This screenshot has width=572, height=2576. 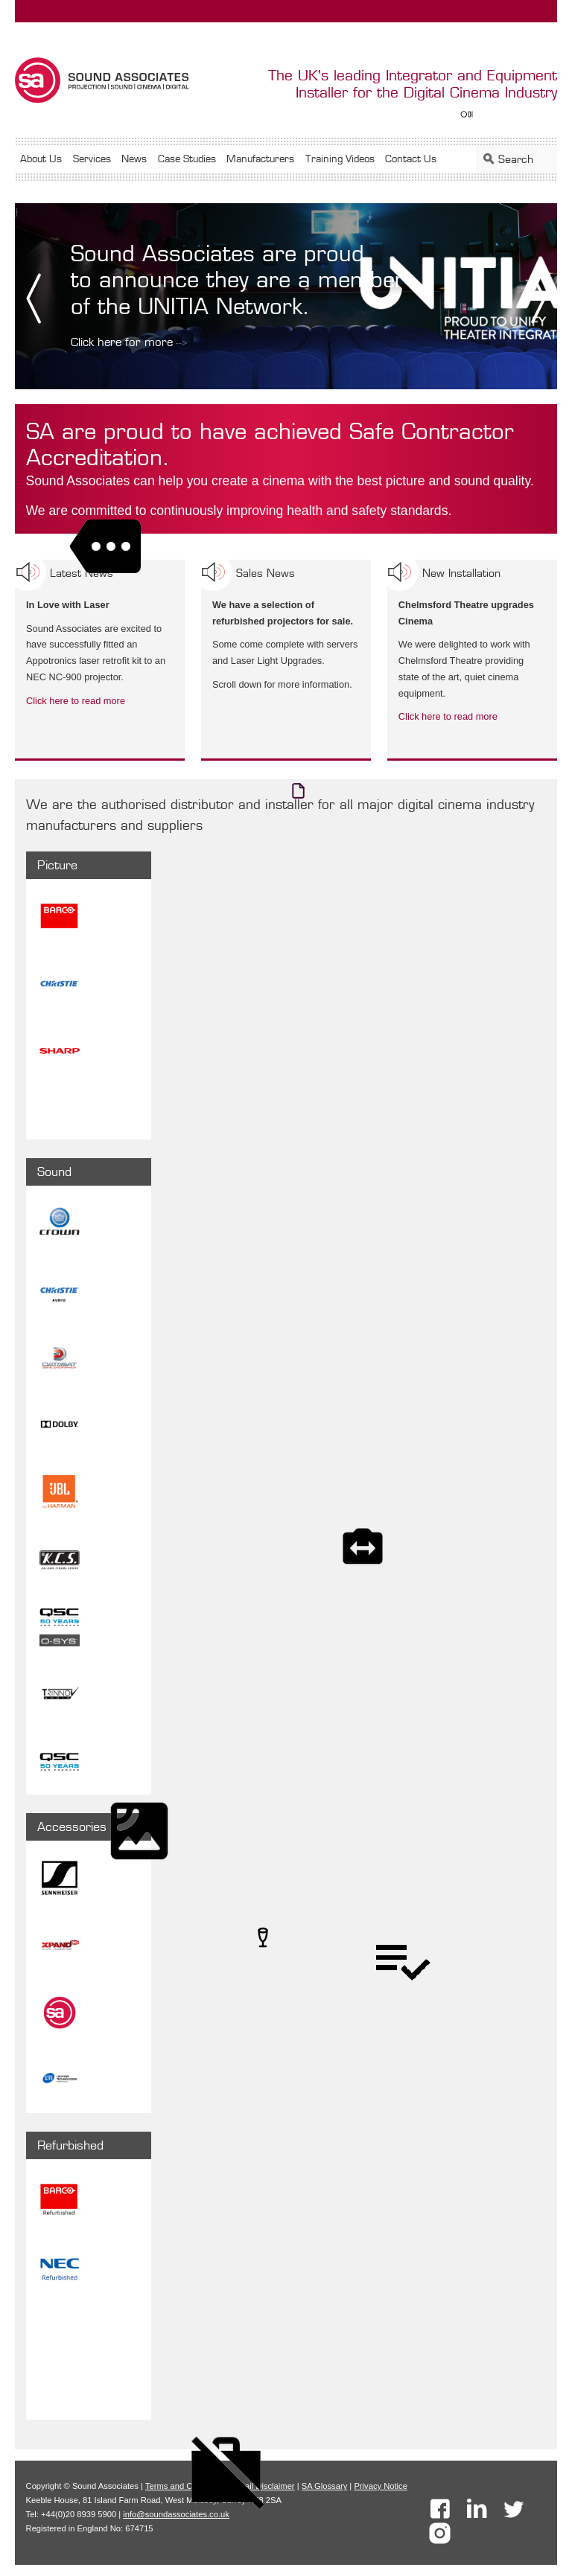 What do you see at coordinates (363, 1548) in the screenshot?
I see `switch between front and rear camera` at bounding box center [363, 1548].